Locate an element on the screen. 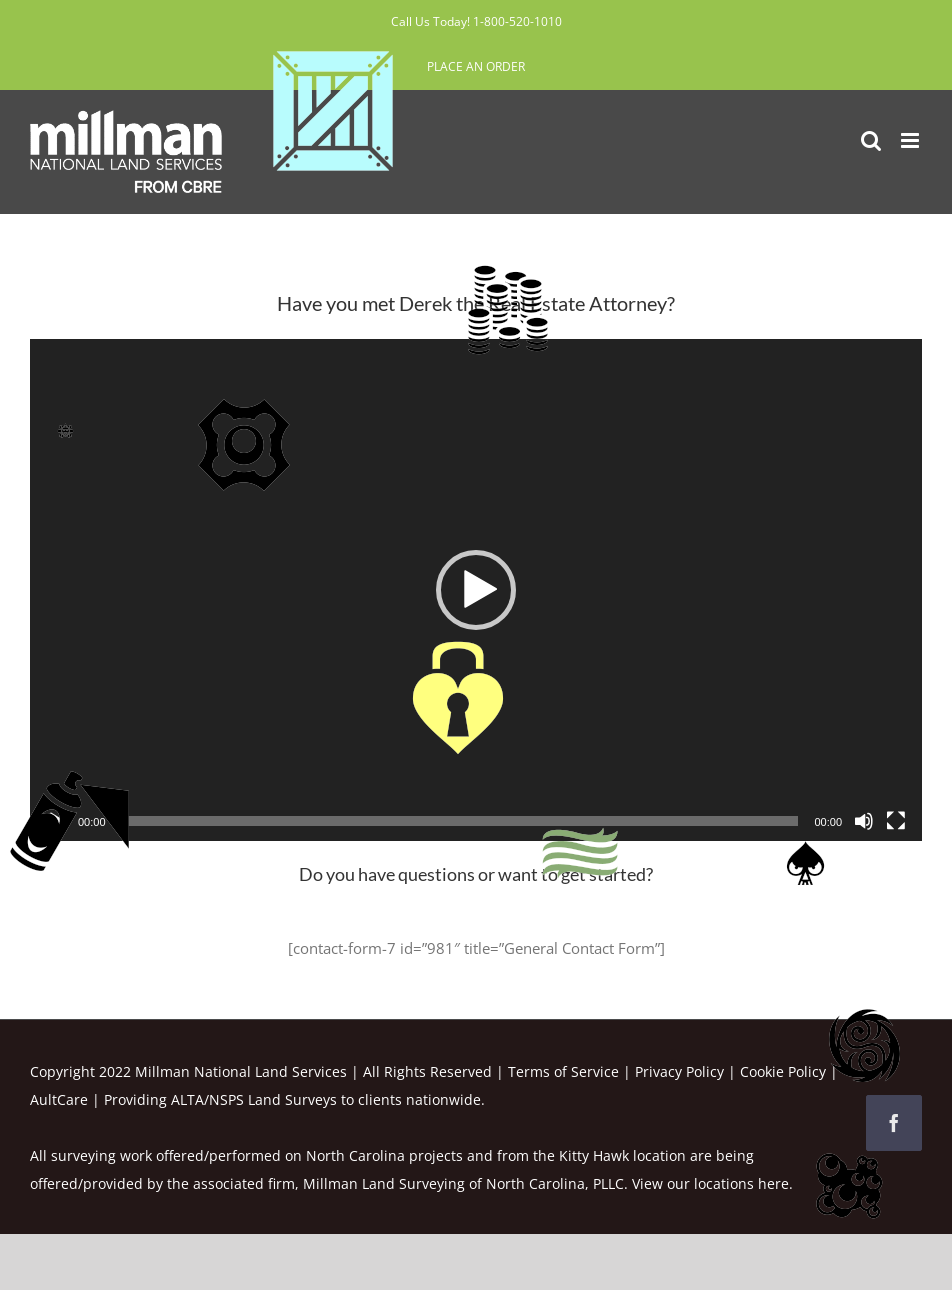 The height and width of the screenshot is (1290, 952). apply spray paint or graffiti tool is located at coordinates (69, 824).